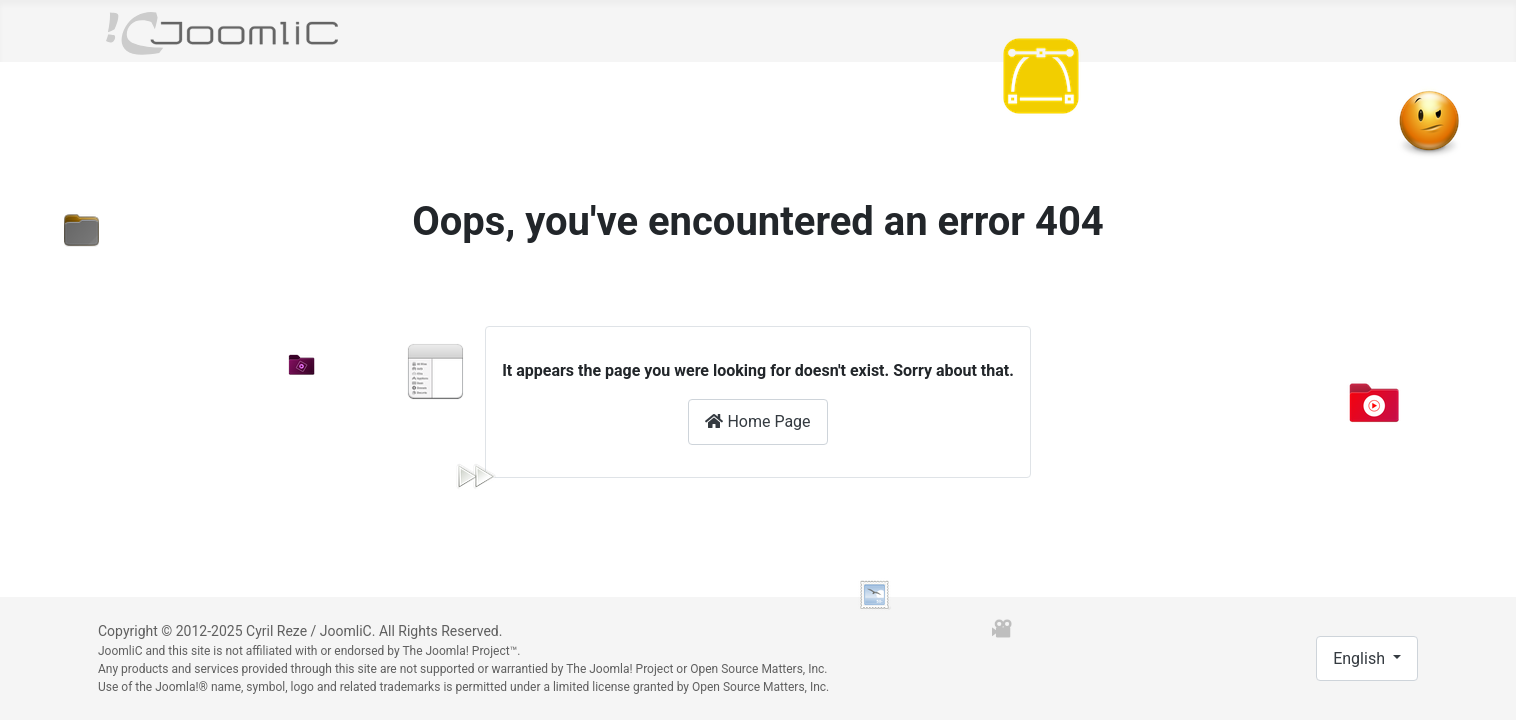 The width and height of the screenshot is (1516, 720). Describe the element at coordinates (1041, 76) in the screenshot. I see `access shape style library in iMovie` at that location.